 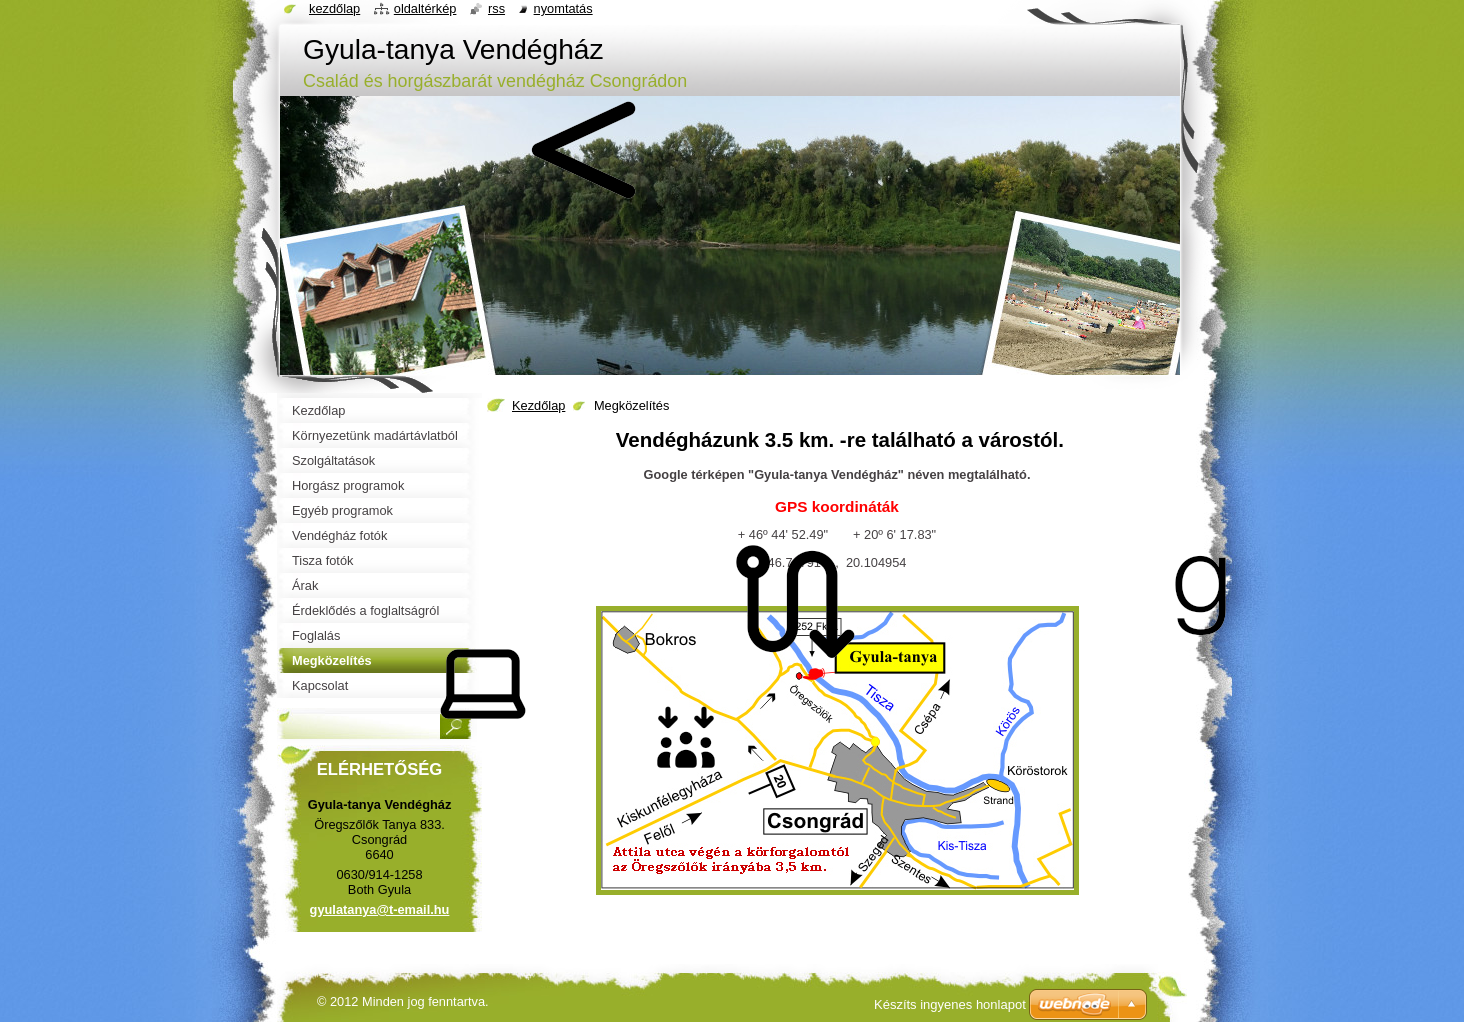 I want to click on indicates an s-curve or winding path ahead, so click(x=792, y=601).